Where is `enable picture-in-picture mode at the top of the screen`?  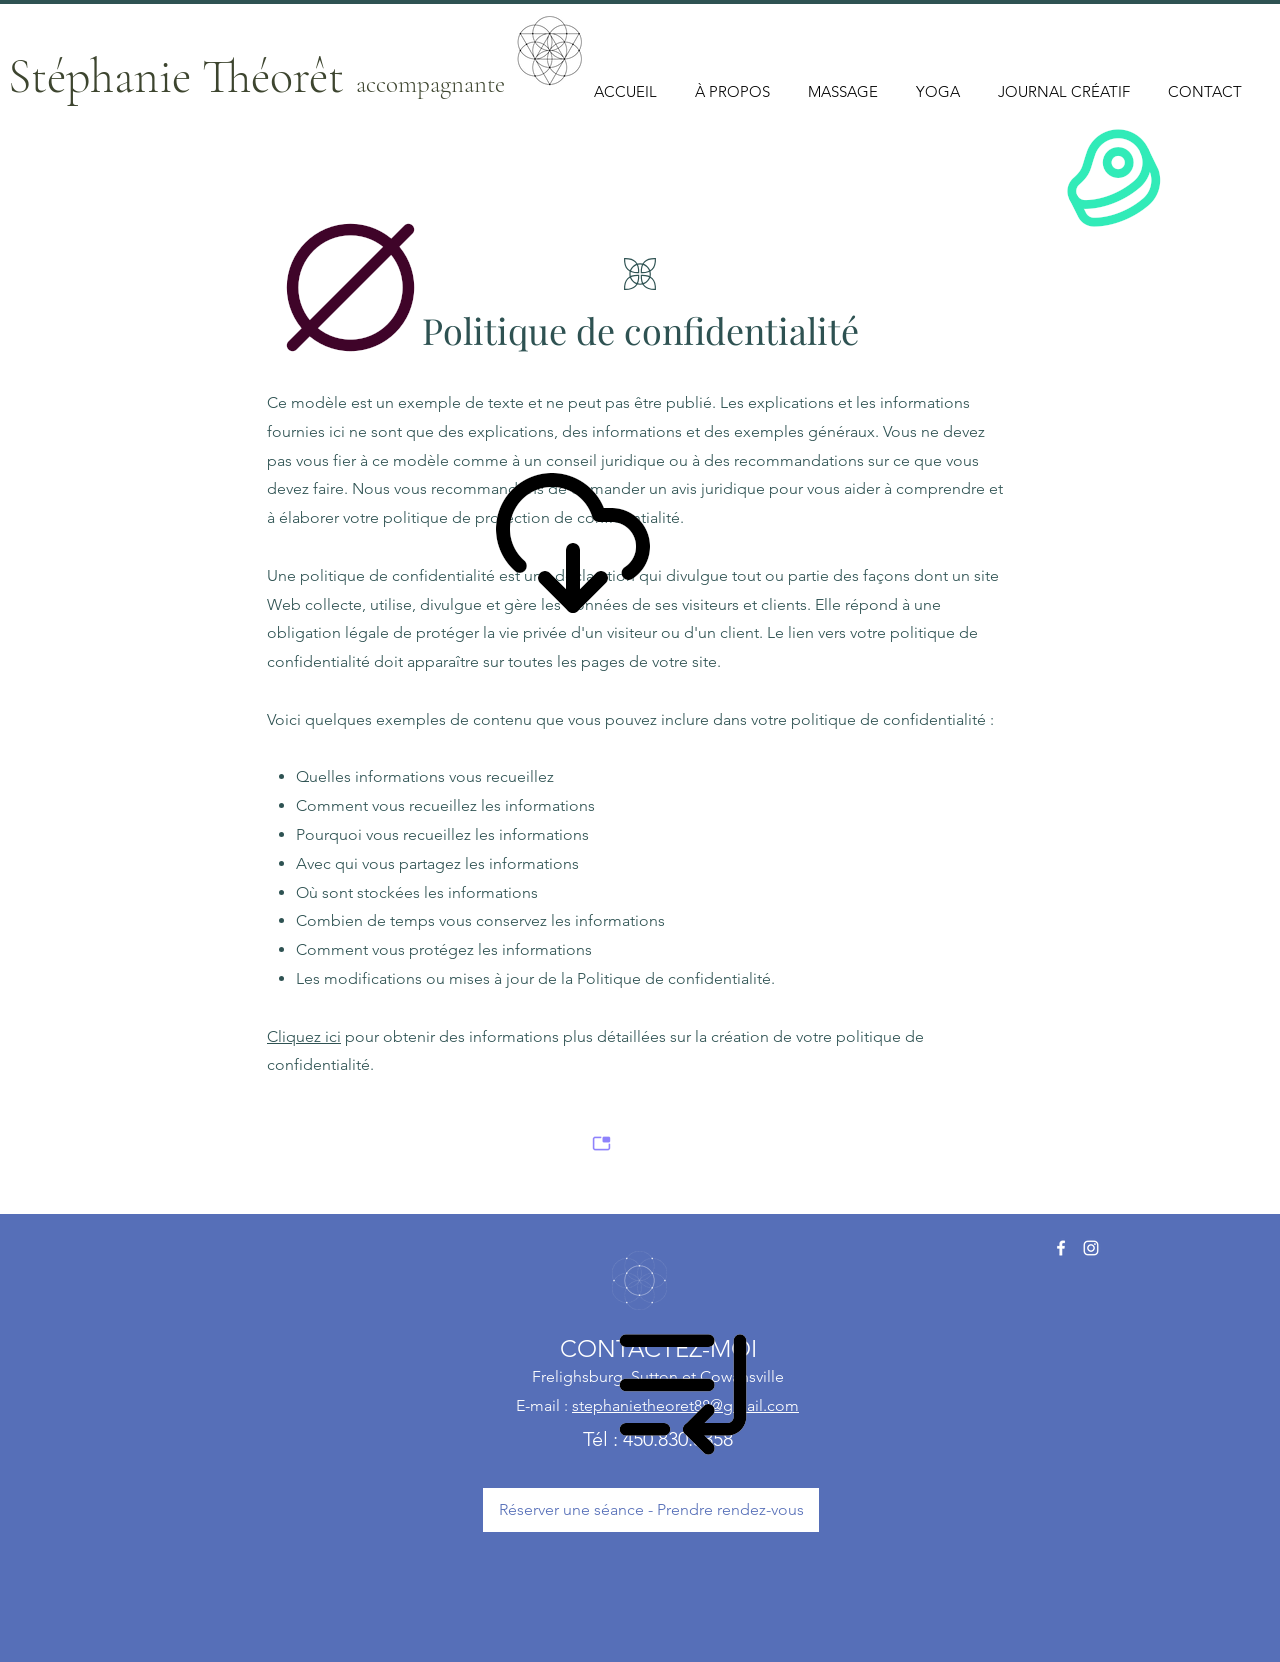
enable picture-in-picture mode at the top of the screen is located at coordinates (601, 1143).